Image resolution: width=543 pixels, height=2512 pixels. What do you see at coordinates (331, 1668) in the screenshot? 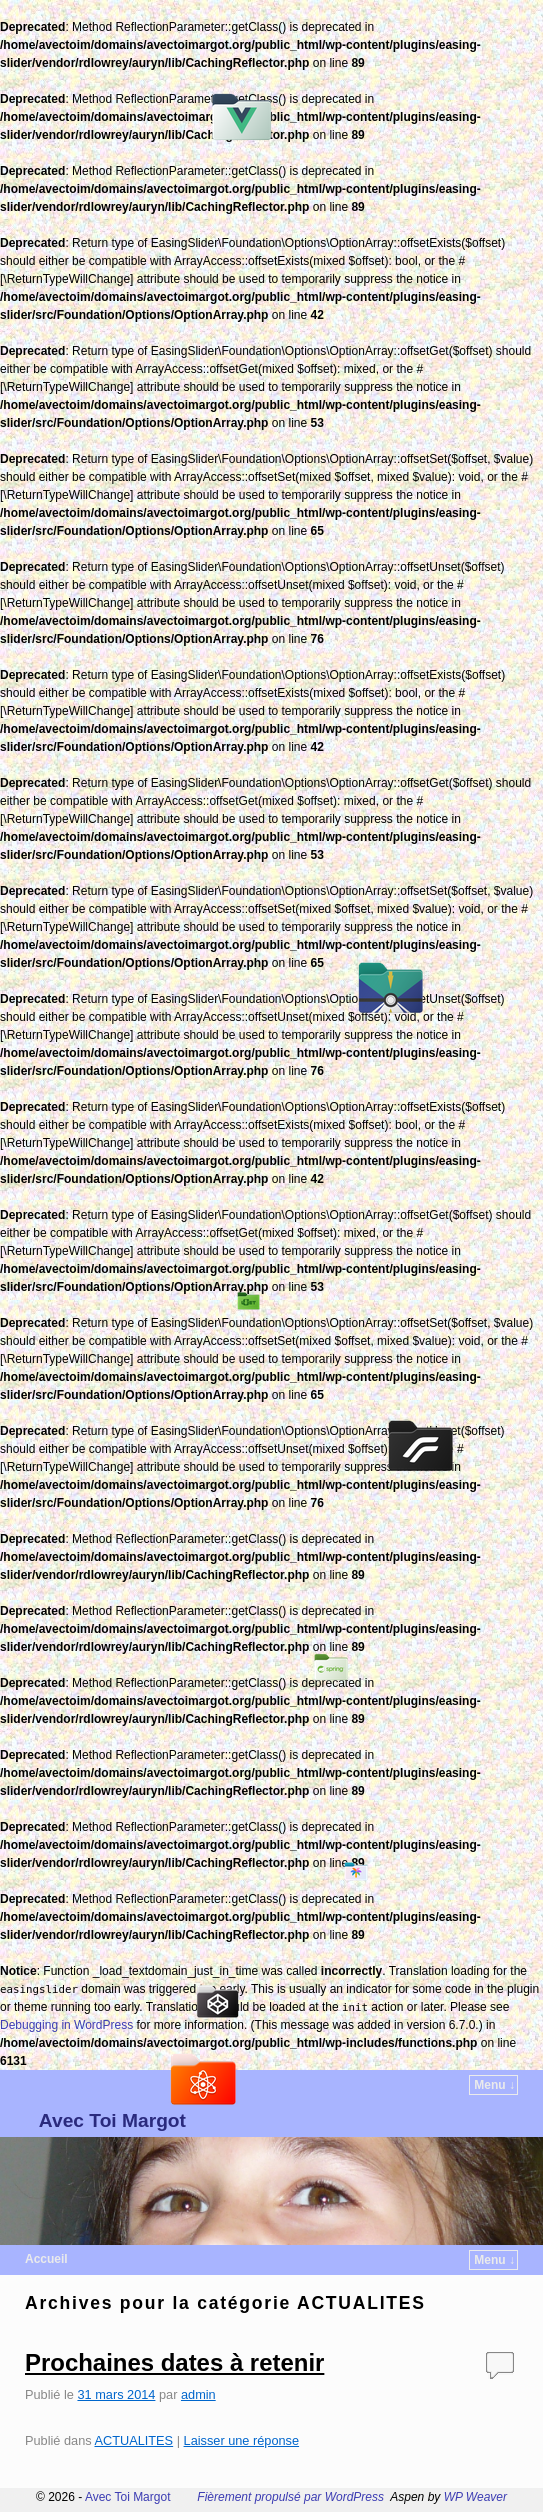
I see `open folder containing Spring framework project files` at bounding box center [331, 1668].